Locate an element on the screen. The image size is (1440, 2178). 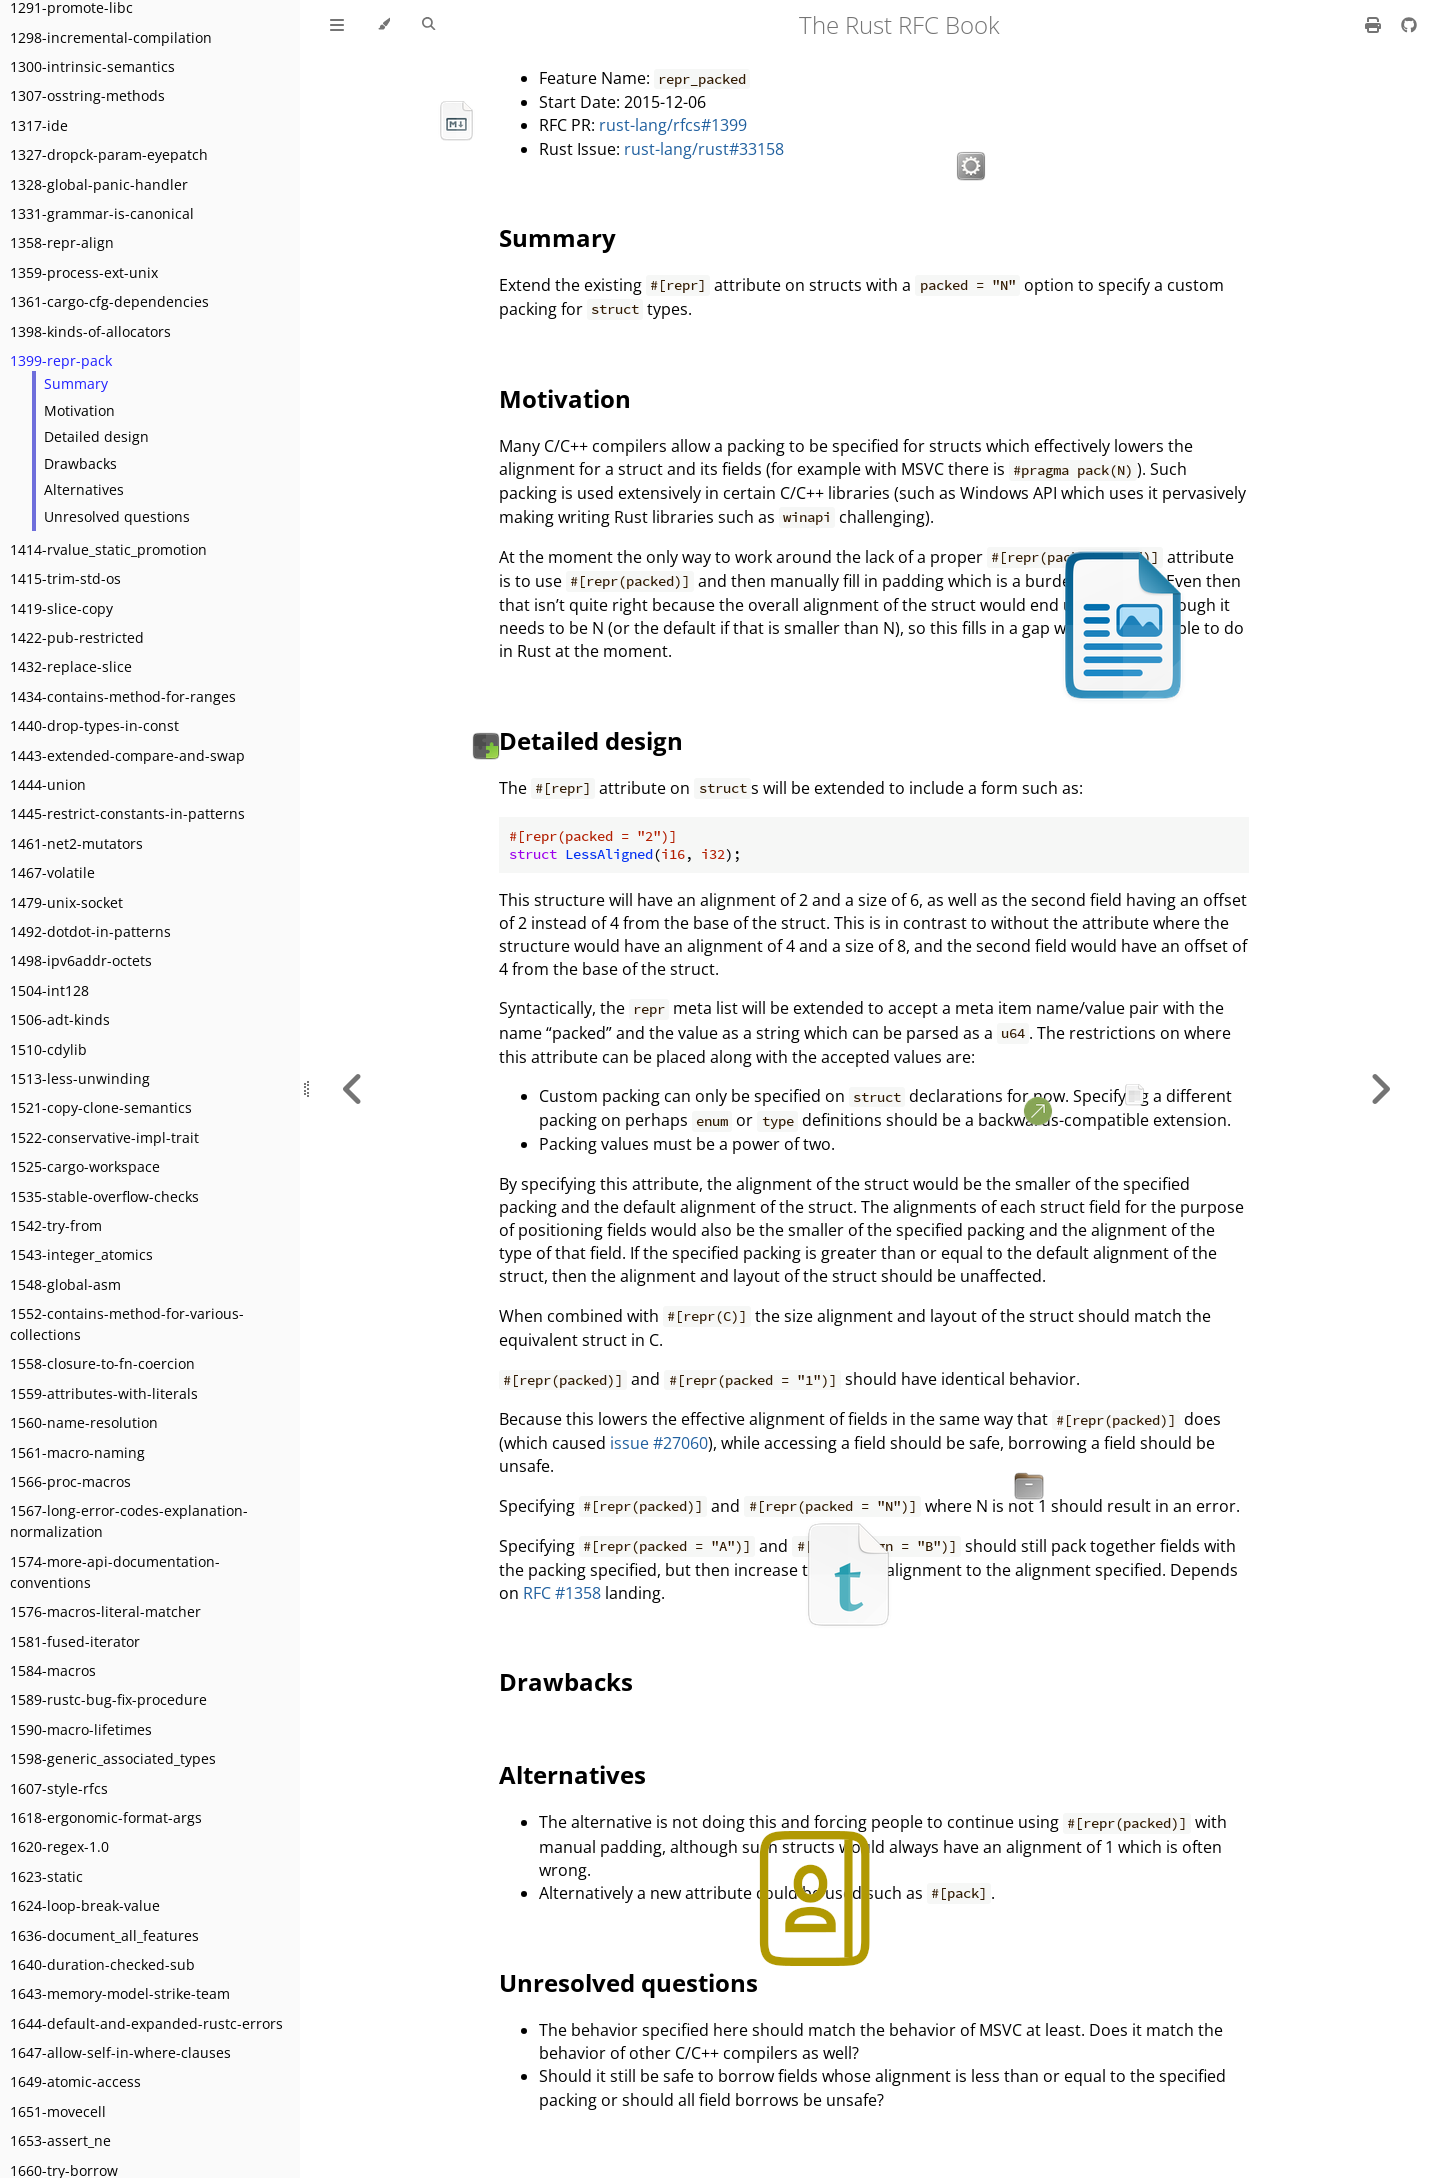
a typst document file is located at coordinates (848, 1574).